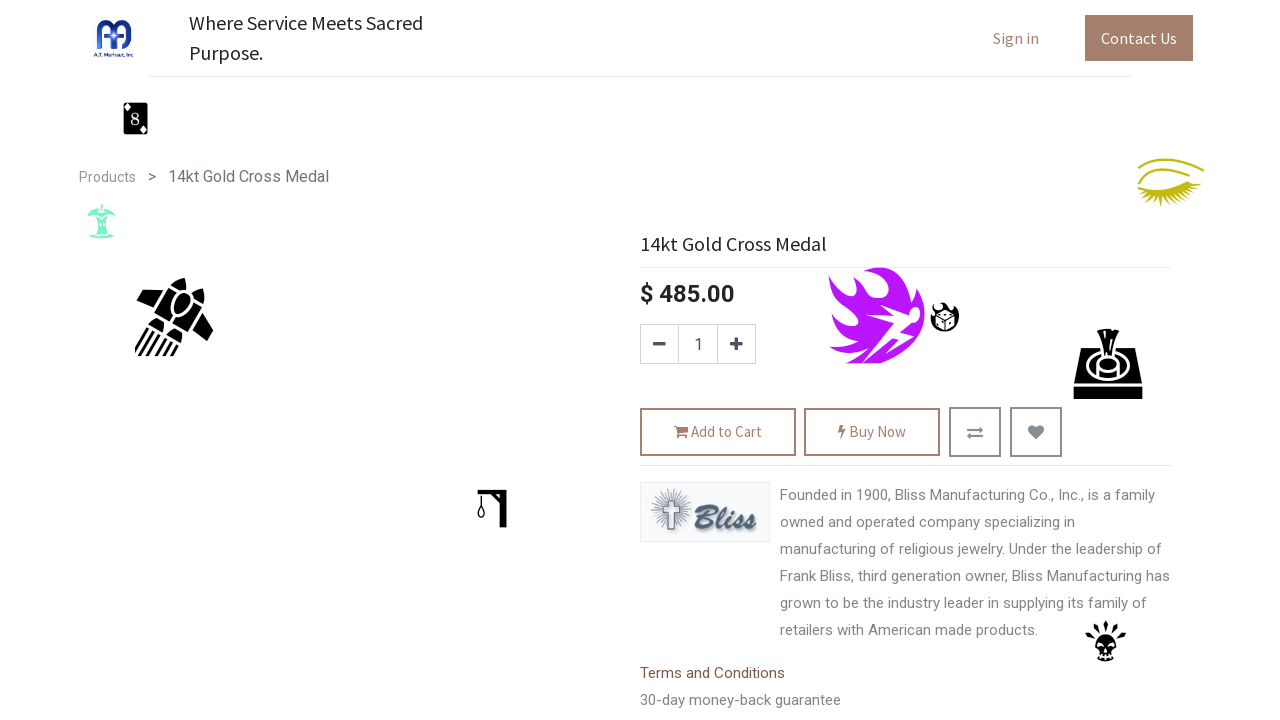 The height and width of the screenshot is (720, 1280). Describe the element at coordinates (1105, 640) in the screenshot. I see `indicates a fun or casual death/game over state` at that location.